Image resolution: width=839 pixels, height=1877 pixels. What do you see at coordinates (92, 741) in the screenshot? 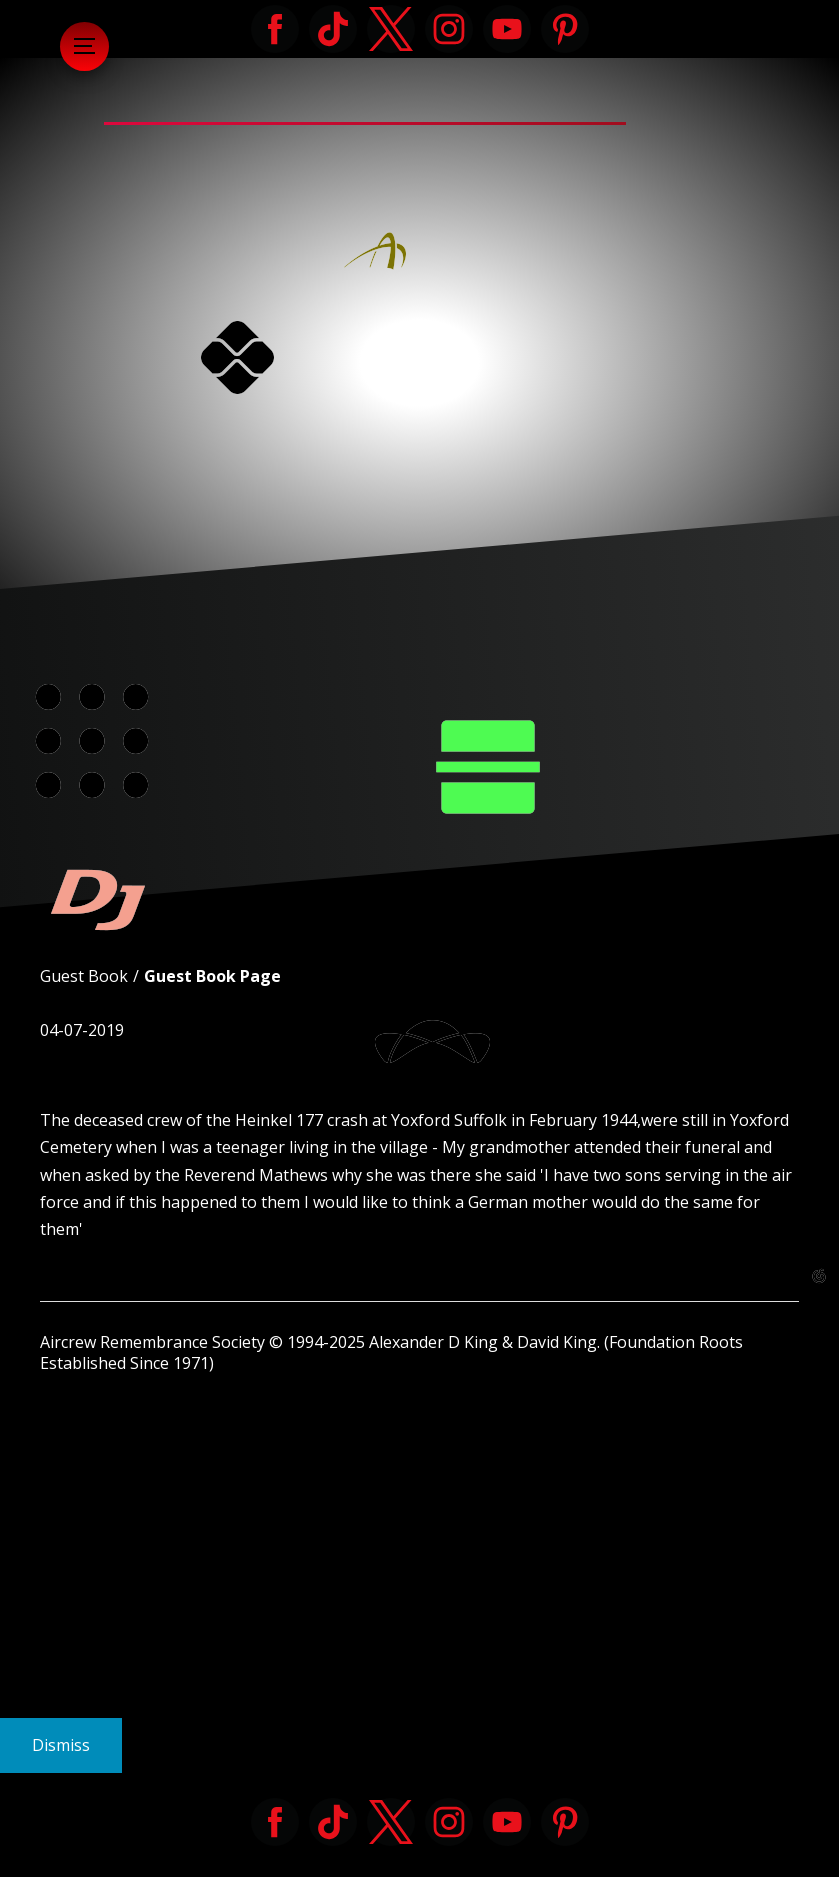
I see `ROS (Robot Operating System) branding or documentation` at bounding box center [92, 741].